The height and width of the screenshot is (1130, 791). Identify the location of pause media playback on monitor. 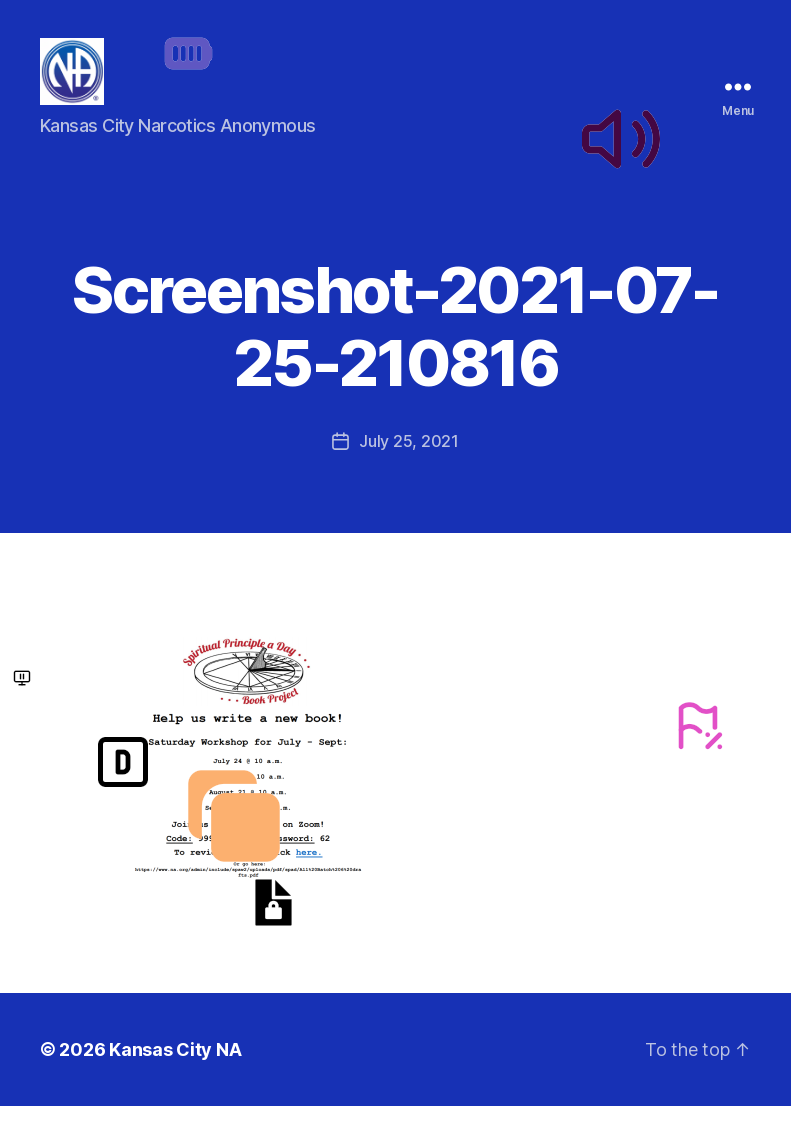
(22, 678).